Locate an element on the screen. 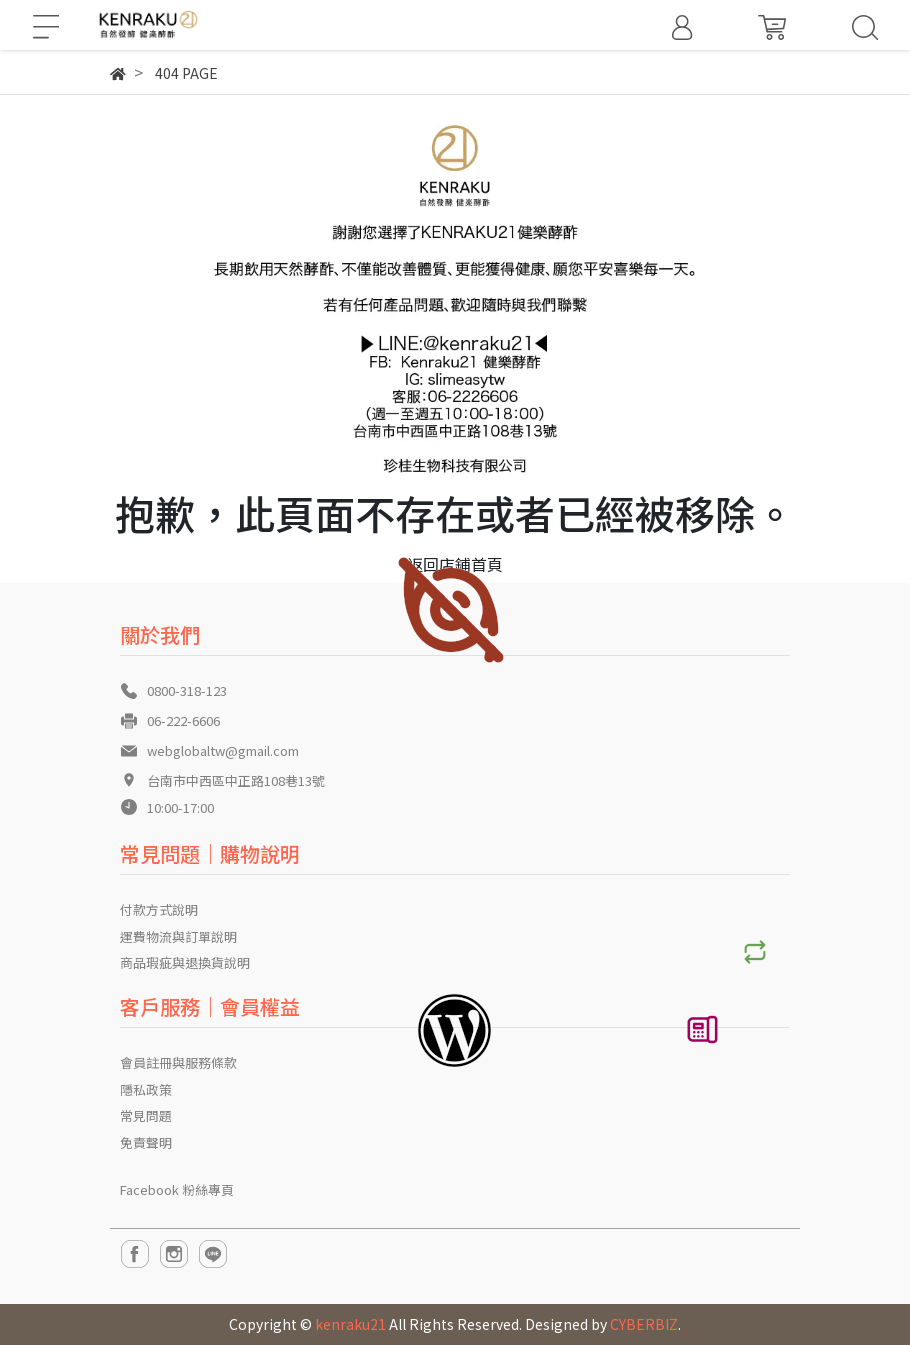  disable storm alerts is located at coordinates (451, 610).